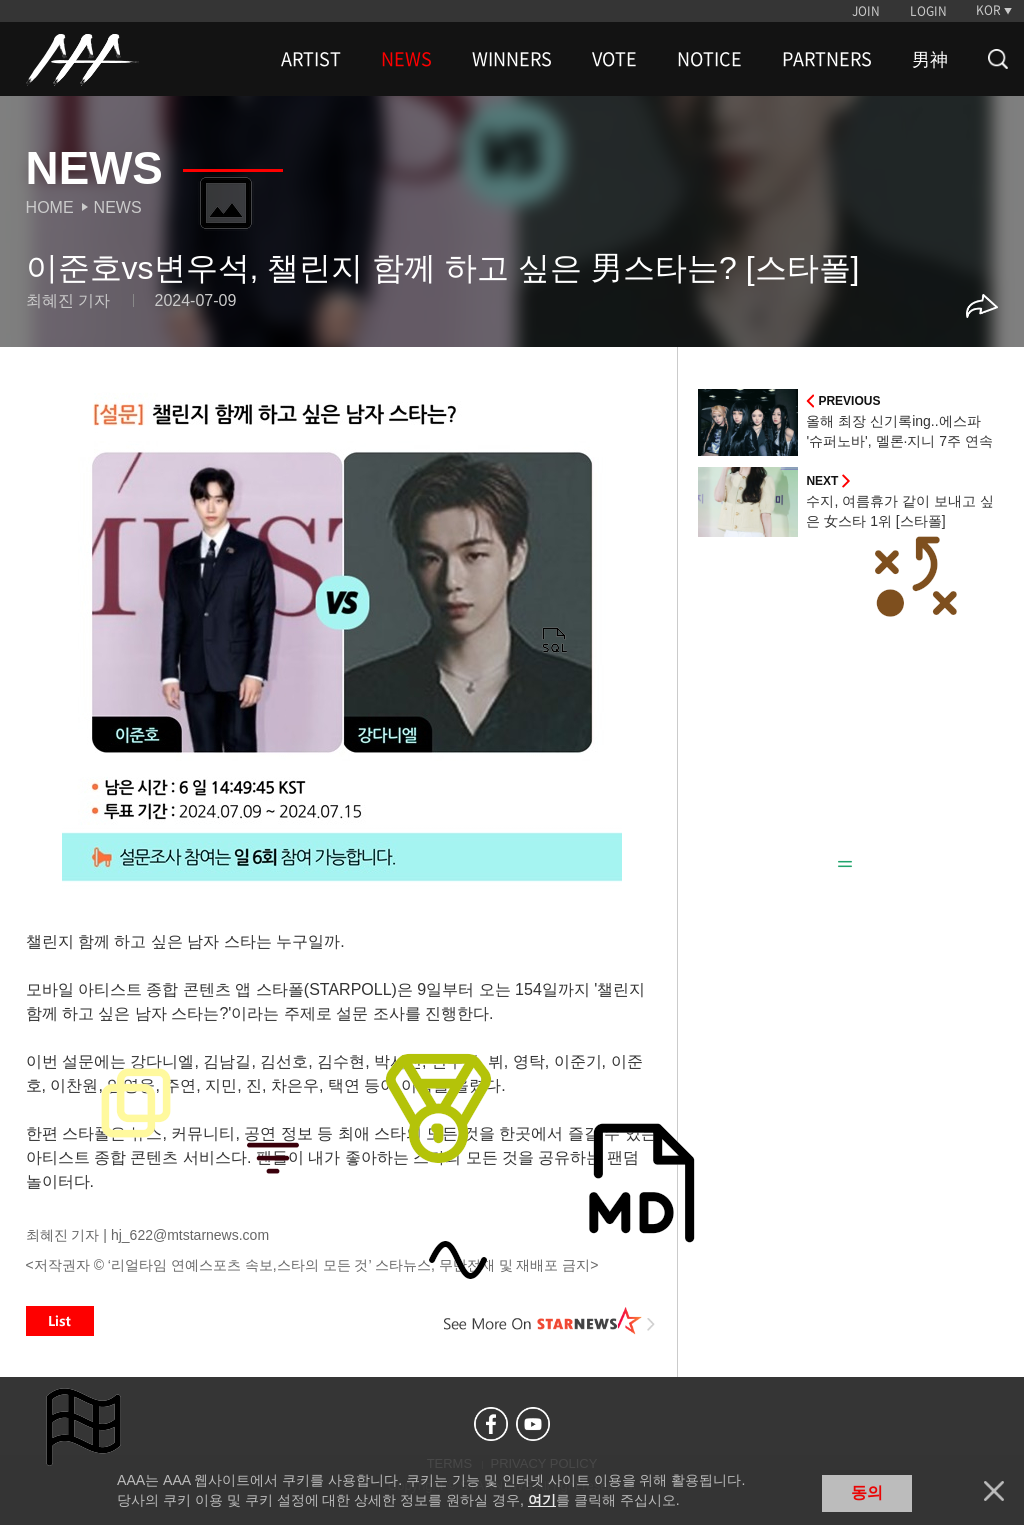 This screenshot has height=1525, width=1024. Describe the element at coordinates (458, 1260) in the screenshot. I see `audio or sound wave visualization` at that location.